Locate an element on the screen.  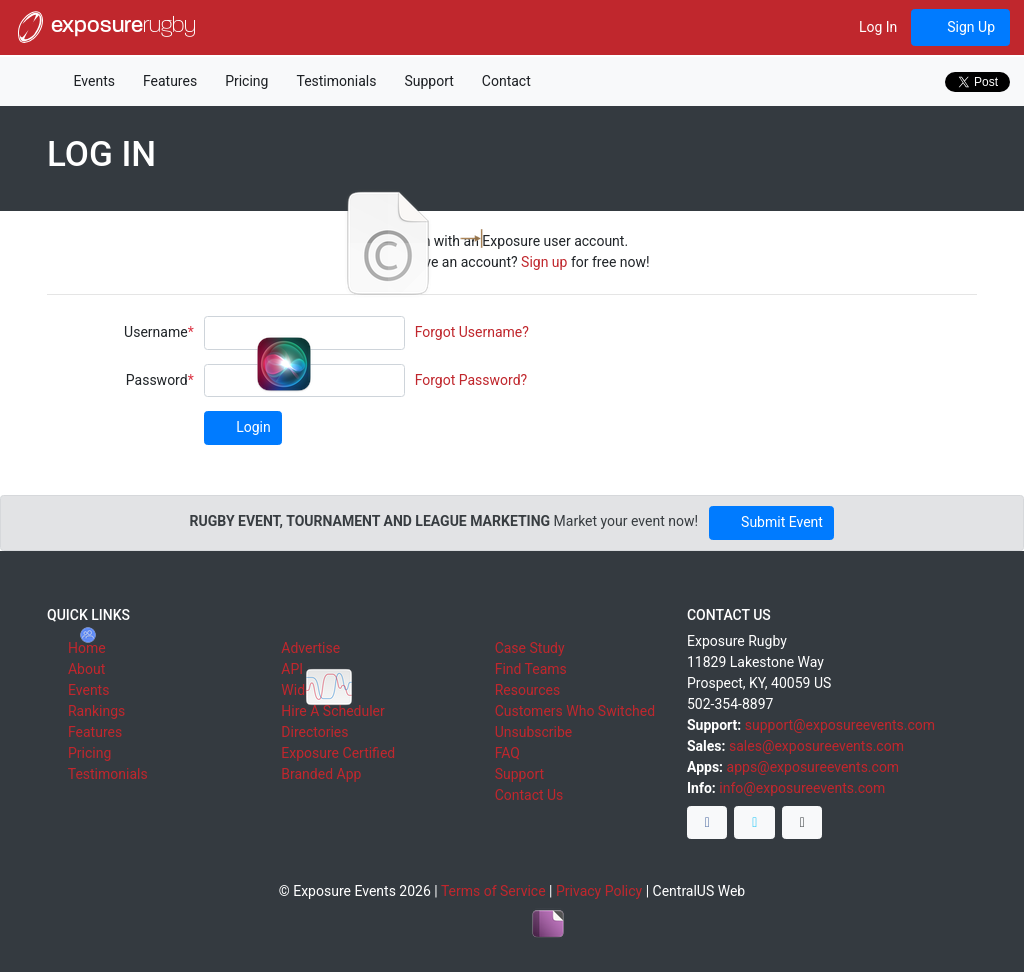
open siri voice assistant settings is located at coordinates (284, 364).